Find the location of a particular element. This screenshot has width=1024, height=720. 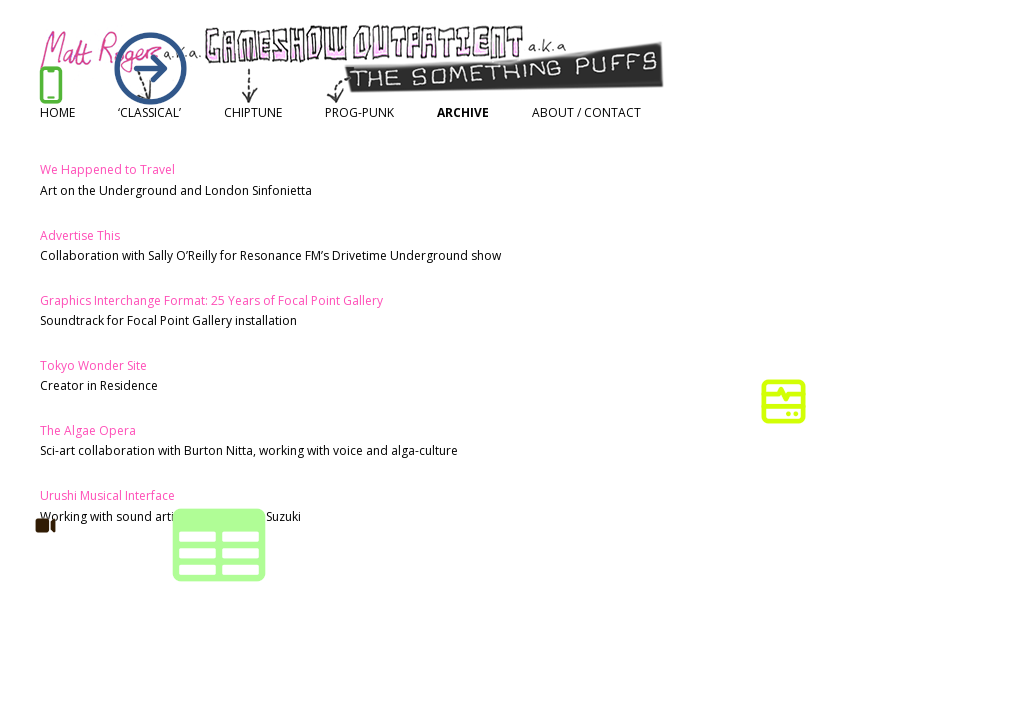

start a video call is located at coordinates (45, 525).